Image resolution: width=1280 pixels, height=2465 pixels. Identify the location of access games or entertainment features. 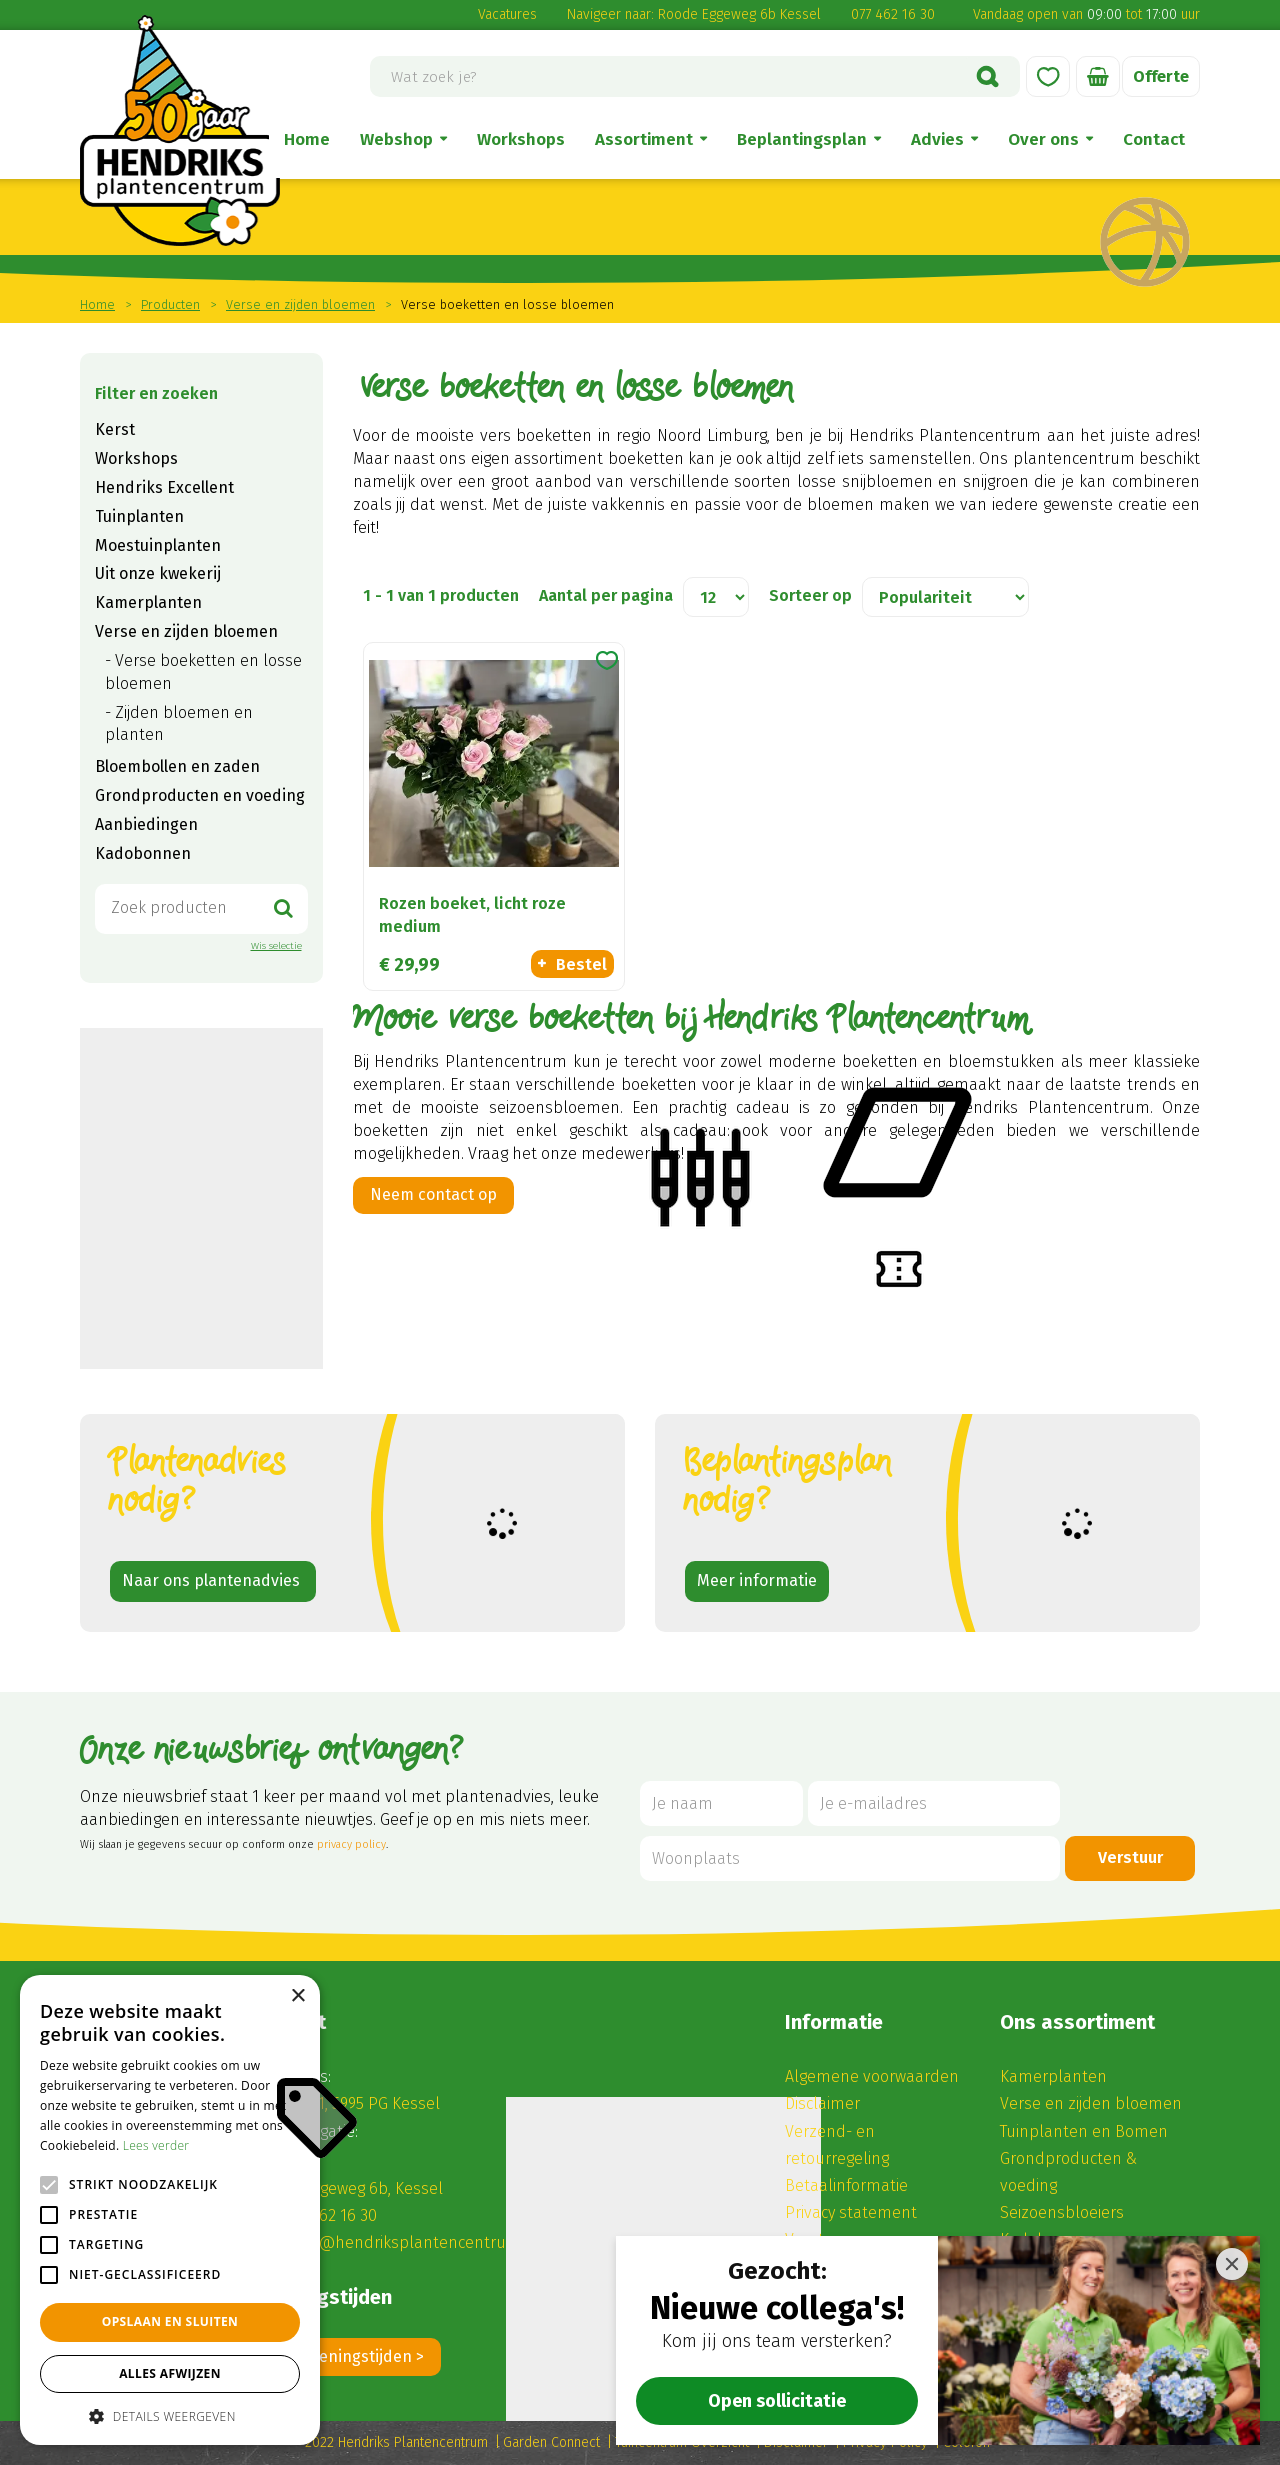
(1145, 242).